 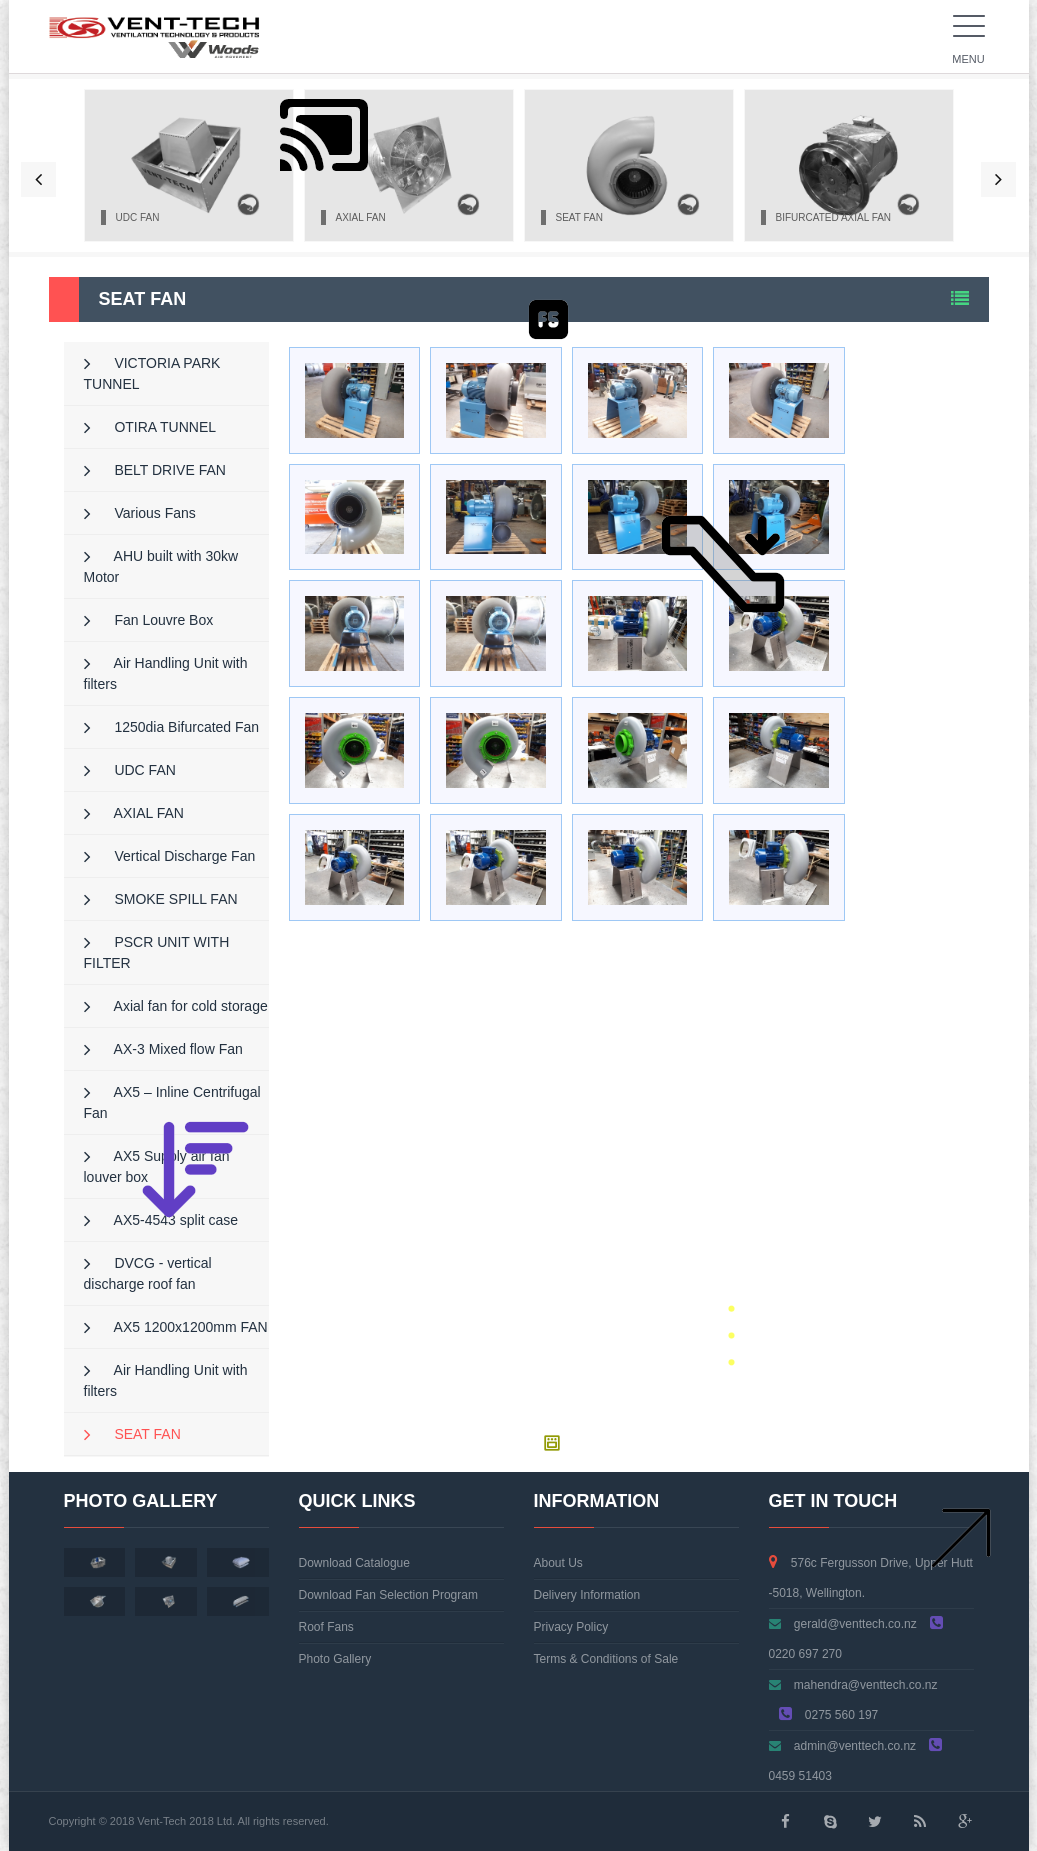 I want to click on open link in new tab or window, so click(x=961, y=1538).